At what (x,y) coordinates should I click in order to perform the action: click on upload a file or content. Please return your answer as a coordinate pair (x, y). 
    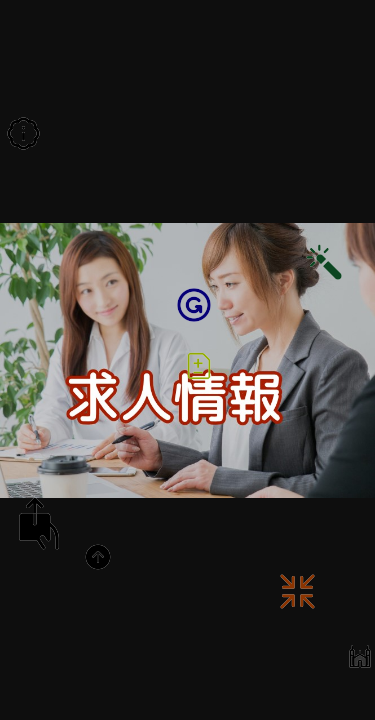
    Looking at the image, I should click on (98, 557).